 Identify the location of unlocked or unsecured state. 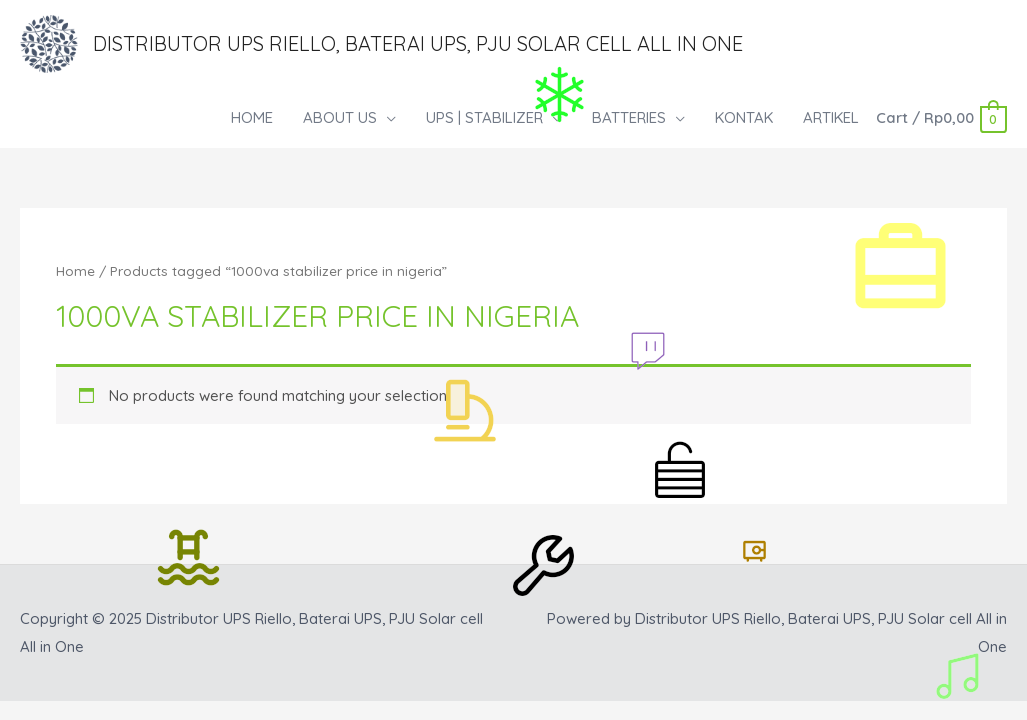
(680, 473).